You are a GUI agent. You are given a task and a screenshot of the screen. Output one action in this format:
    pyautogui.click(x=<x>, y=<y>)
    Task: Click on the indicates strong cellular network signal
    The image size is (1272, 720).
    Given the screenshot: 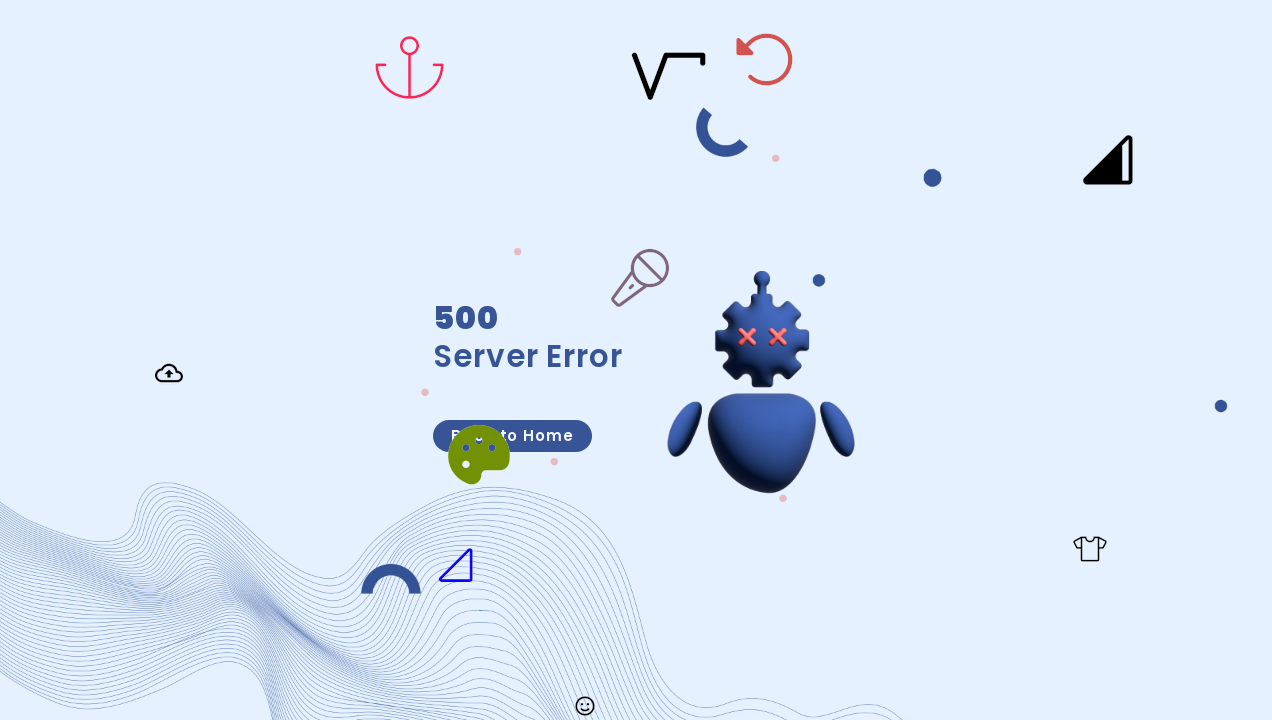 What is the action you would take?
    pyautogui.click(x=1112, y=162)
    